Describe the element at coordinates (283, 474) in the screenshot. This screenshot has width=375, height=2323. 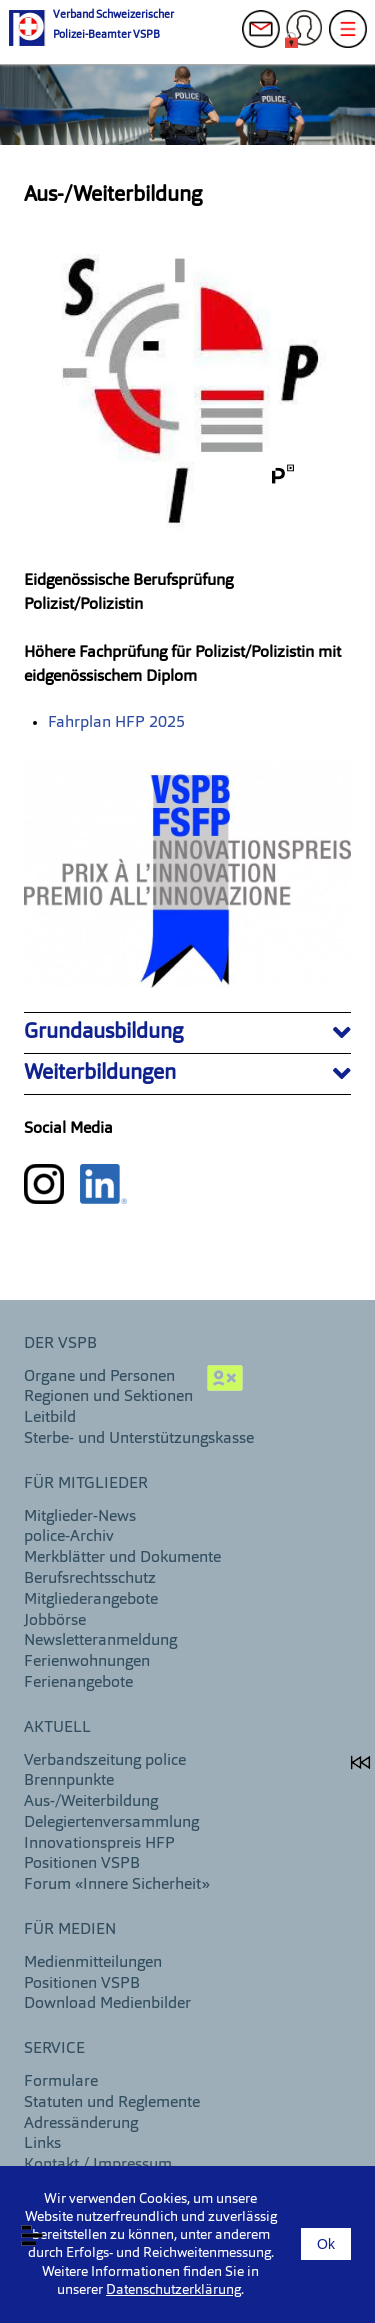
I see `open the PicPay app` at that location.